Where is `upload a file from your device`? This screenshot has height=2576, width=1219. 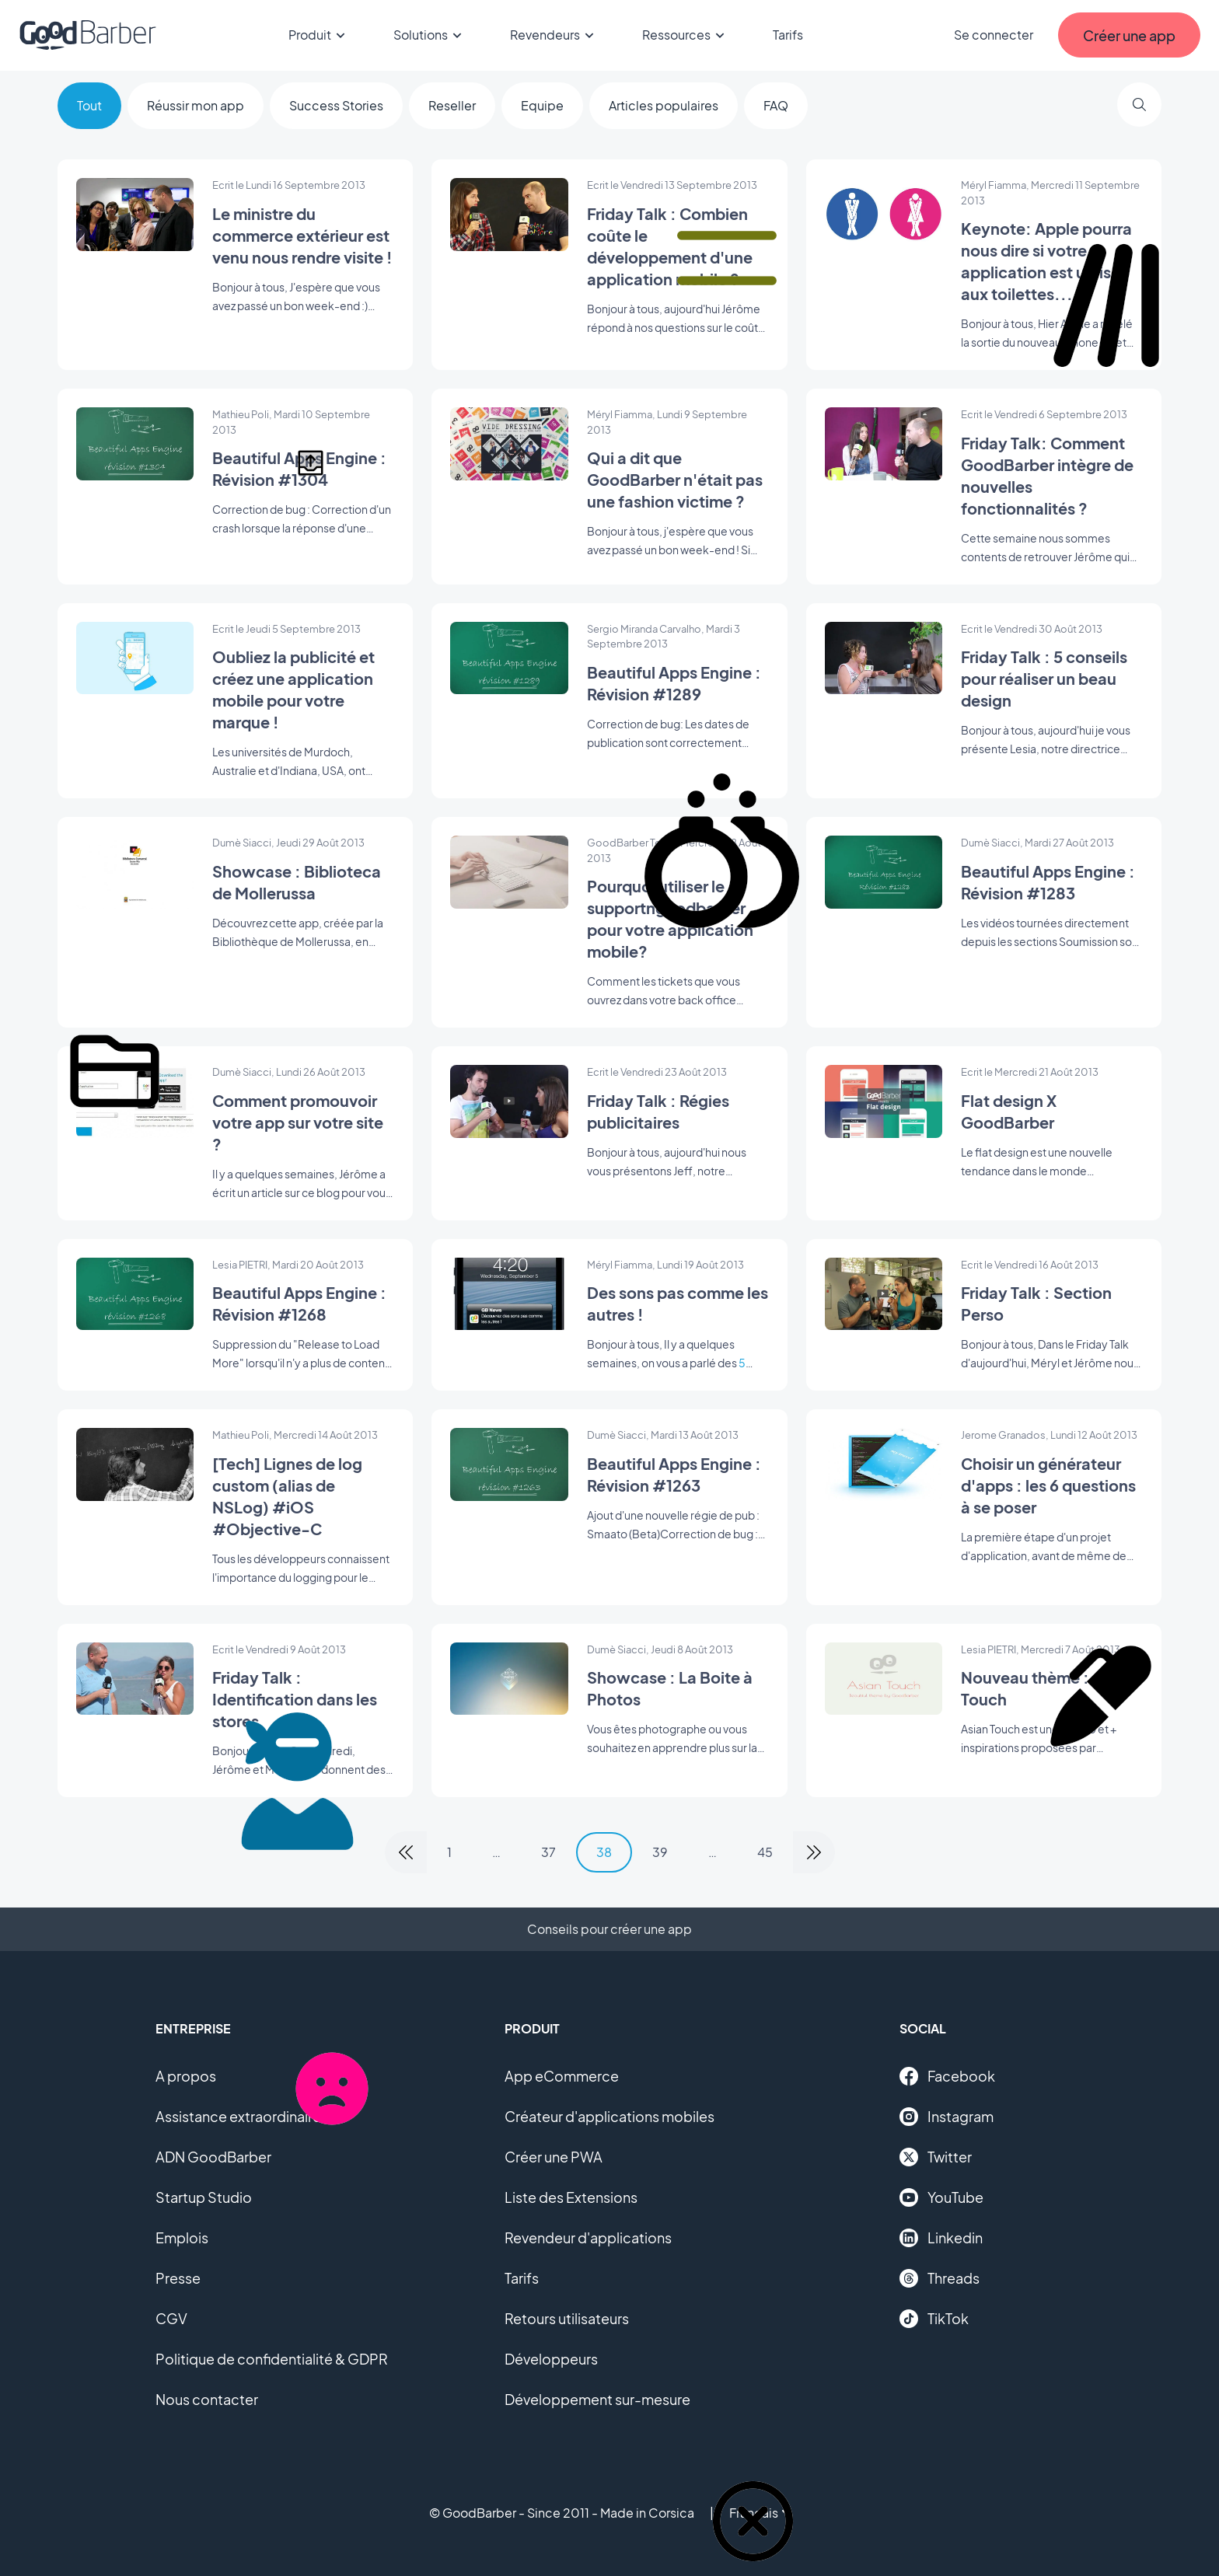
upload a file from your device is located at coordinates (310, 462).